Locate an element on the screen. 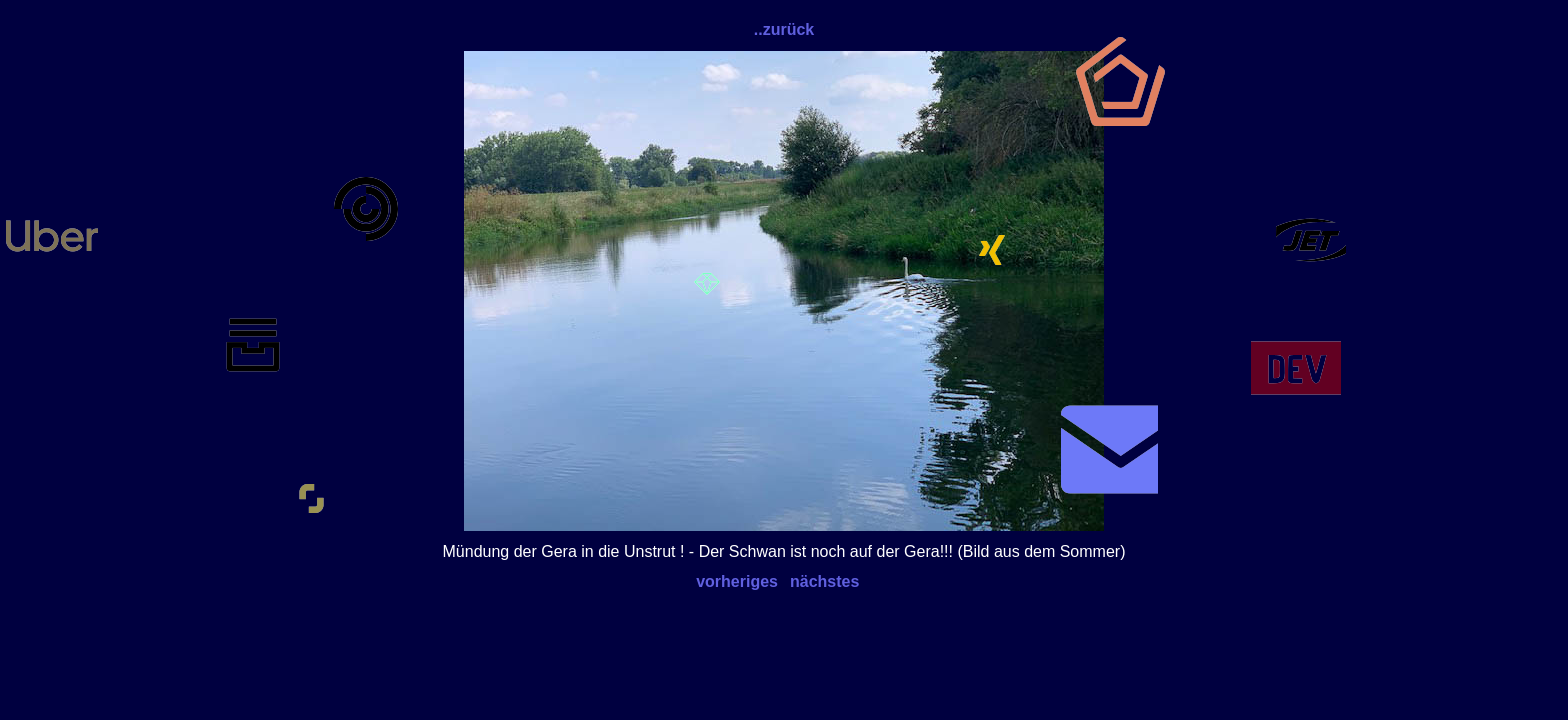  jet.com logo is located at coordinates (1311, 240).